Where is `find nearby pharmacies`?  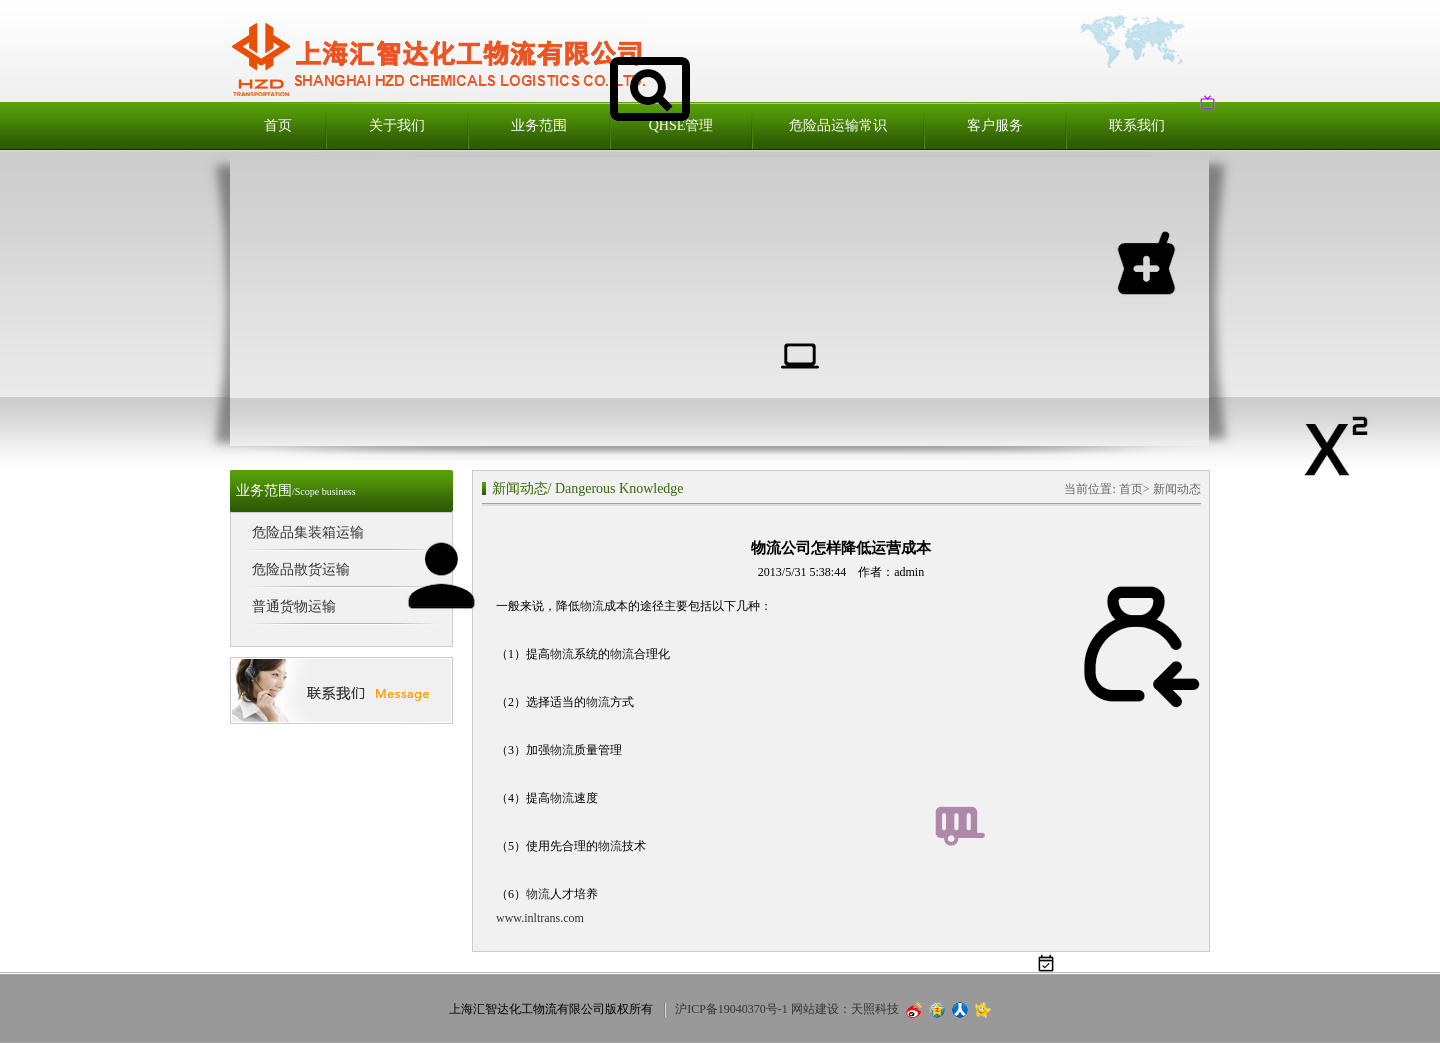 find nearby pharmacies is located at coordinates (1146, 265).